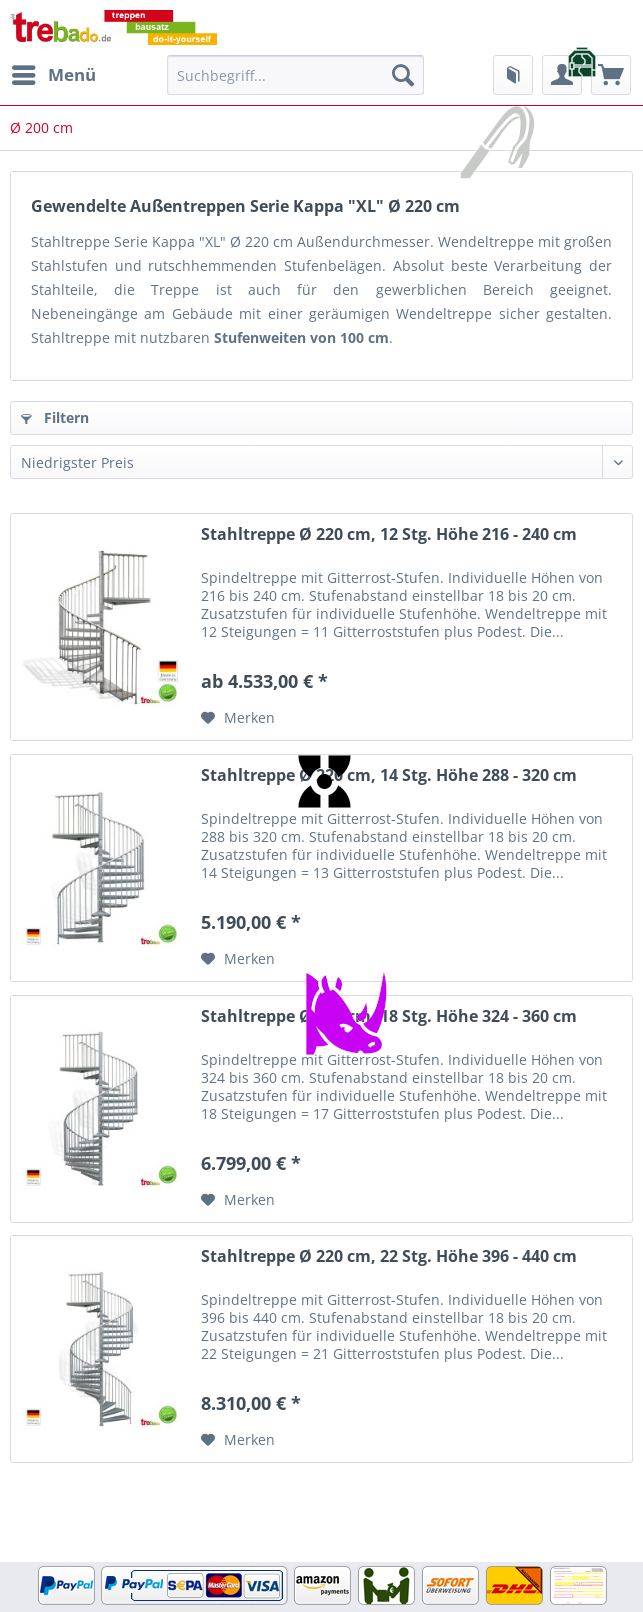 The width and height of the screenshot is (643, 1612). Describe the element at coordinates (498, 141) in the screenshot. I see `crowbar tool item in a game inventory` at that location.